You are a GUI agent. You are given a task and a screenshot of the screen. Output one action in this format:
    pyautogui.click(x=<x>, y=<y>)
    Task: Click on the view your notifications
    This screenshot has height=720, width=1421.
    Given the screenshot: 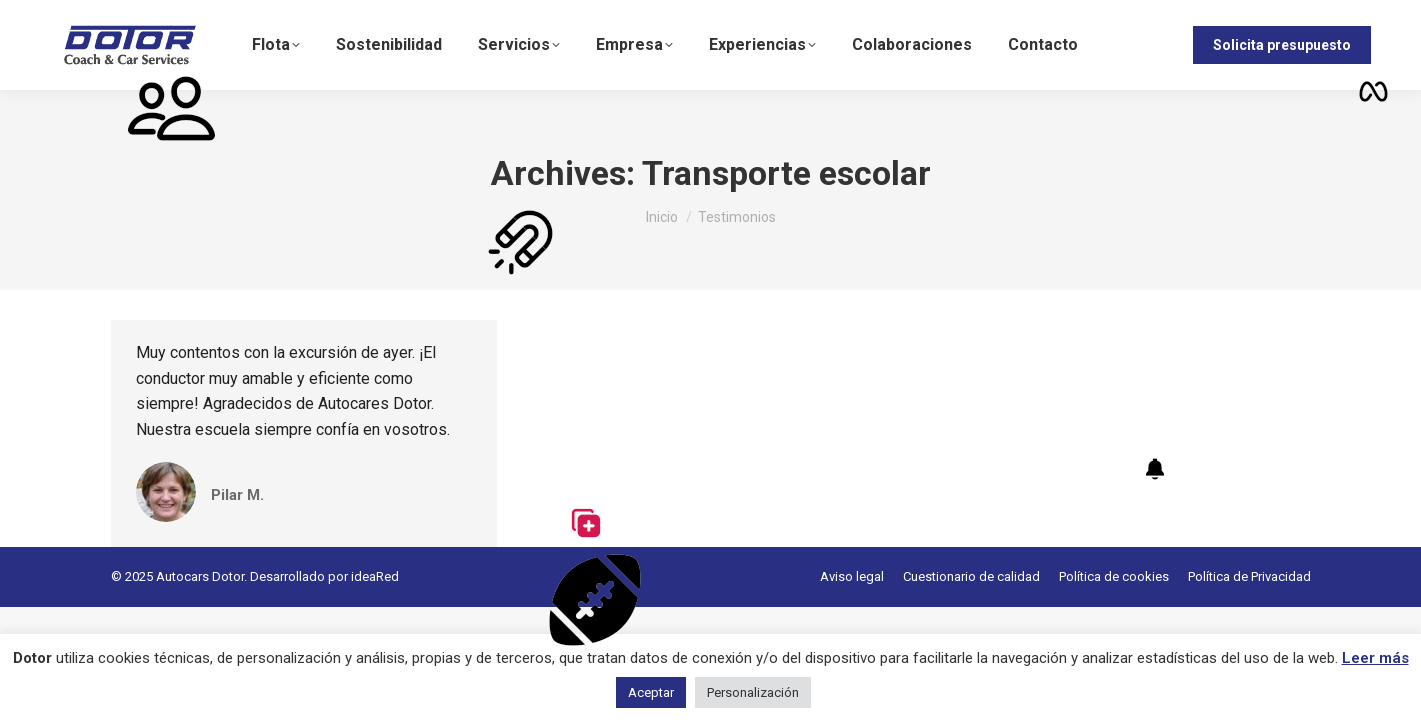 What is the action you would take?
    pyautogui.click(x=1155, y=469)
    